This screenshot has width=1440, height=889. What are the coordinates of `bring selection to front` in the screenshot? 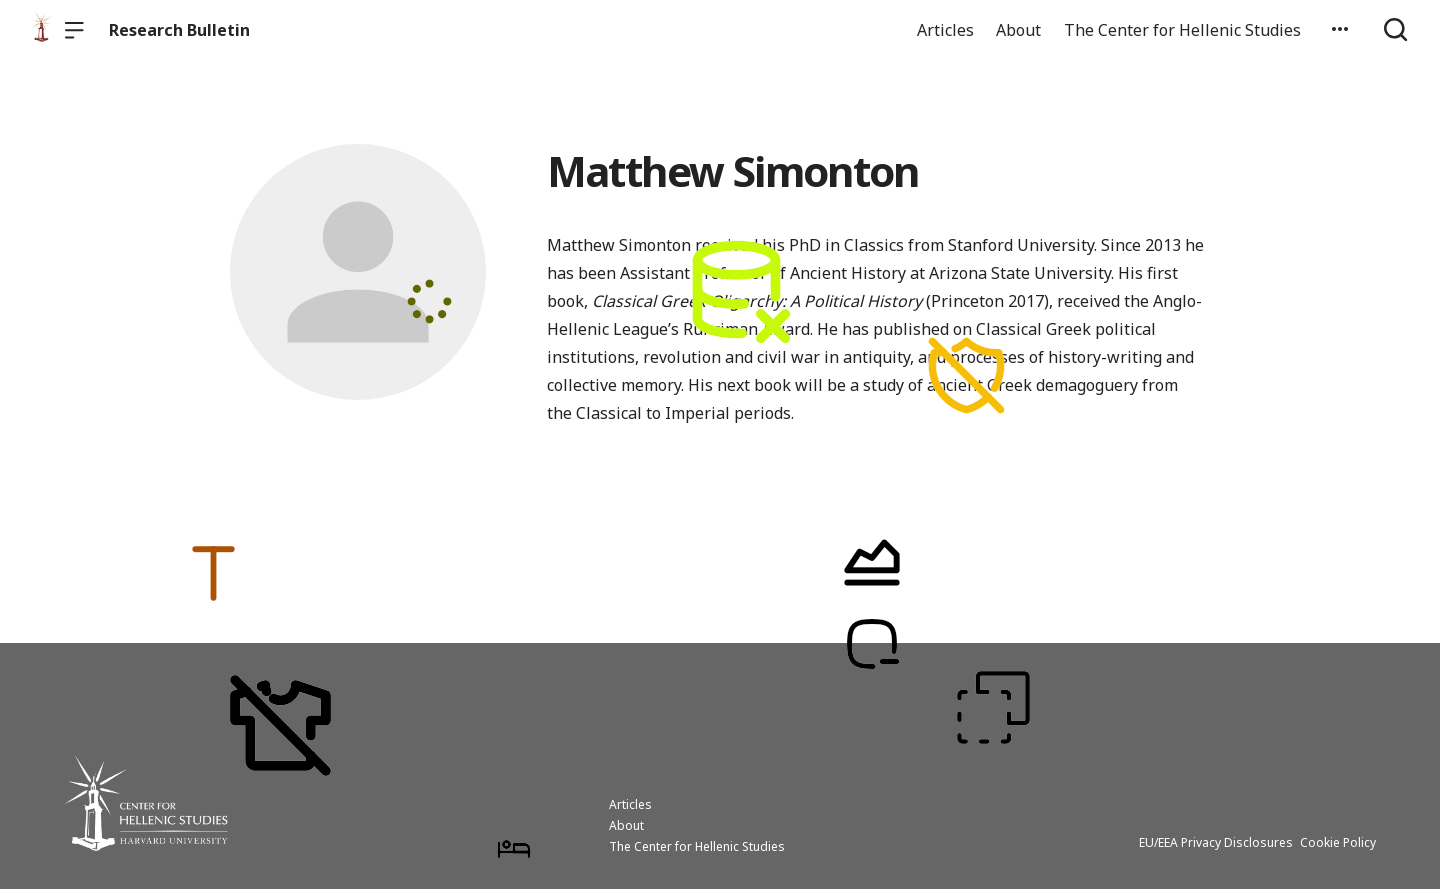 It's located at (993, 707).